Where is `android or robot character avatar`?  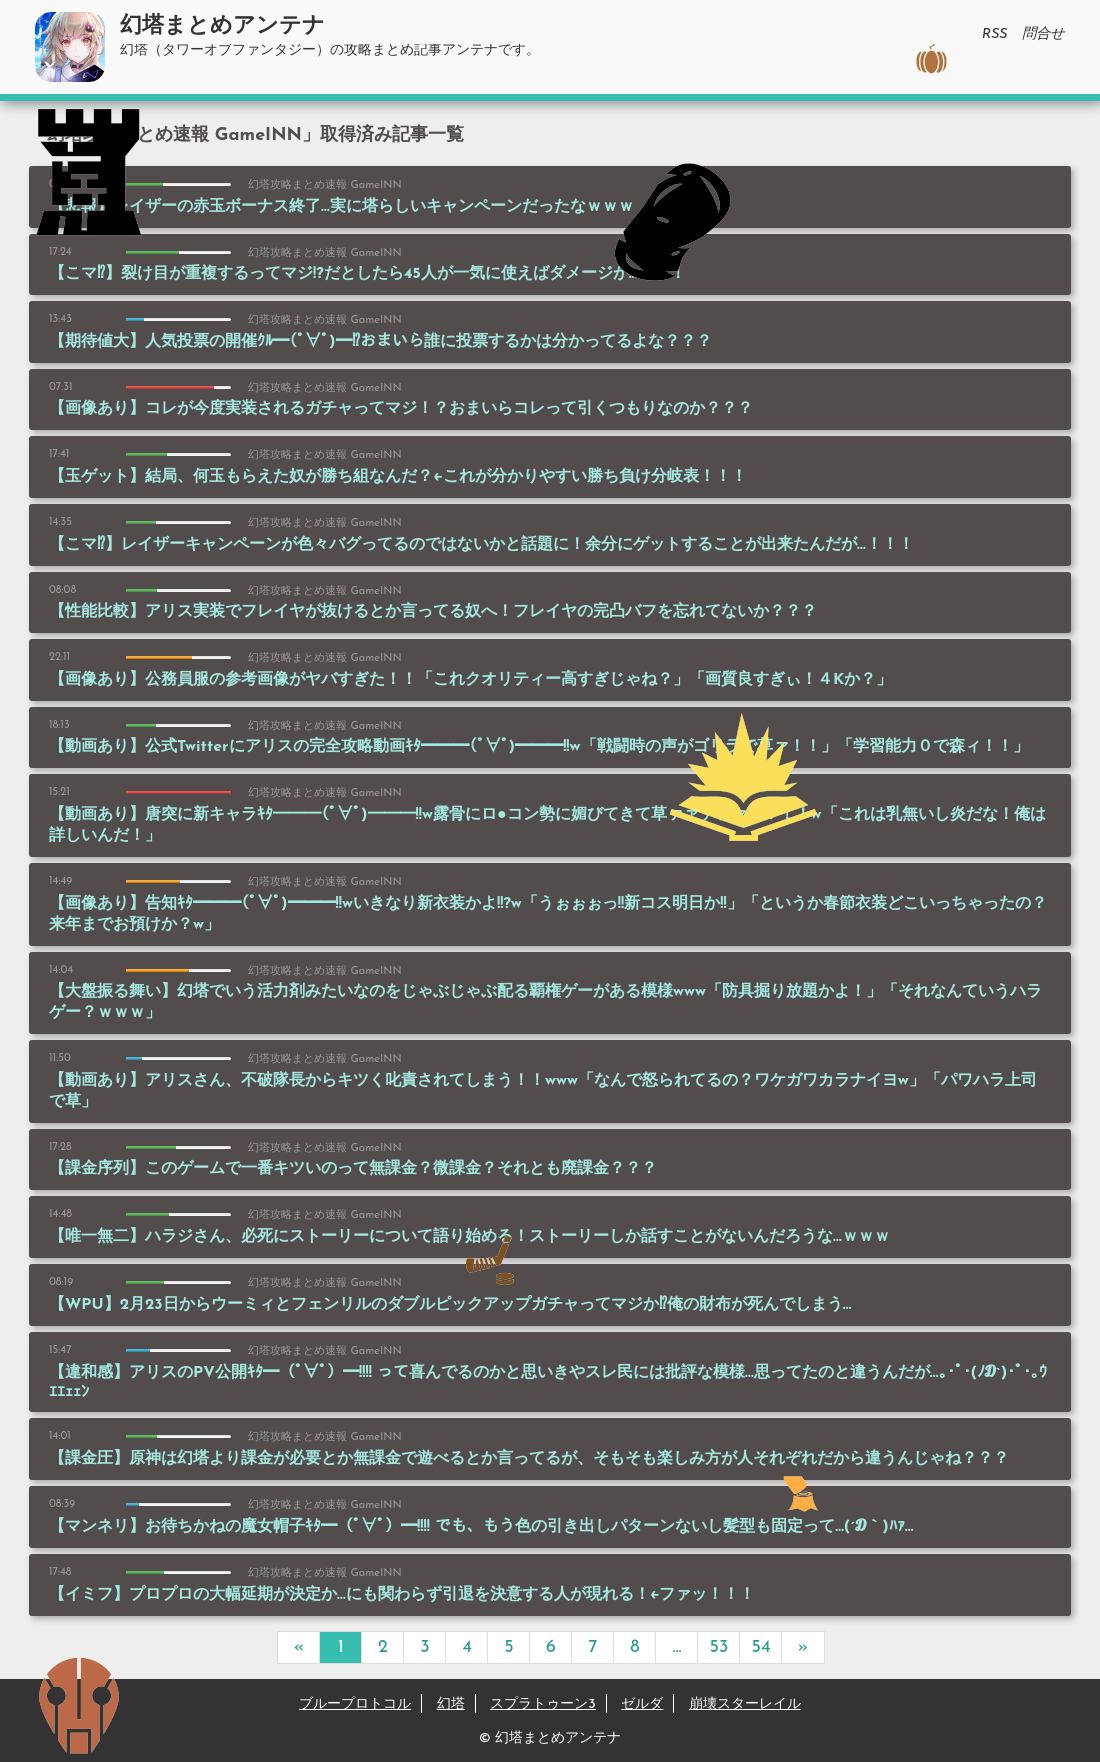
android or robot character avatar is located at coordinates (79, 1706).